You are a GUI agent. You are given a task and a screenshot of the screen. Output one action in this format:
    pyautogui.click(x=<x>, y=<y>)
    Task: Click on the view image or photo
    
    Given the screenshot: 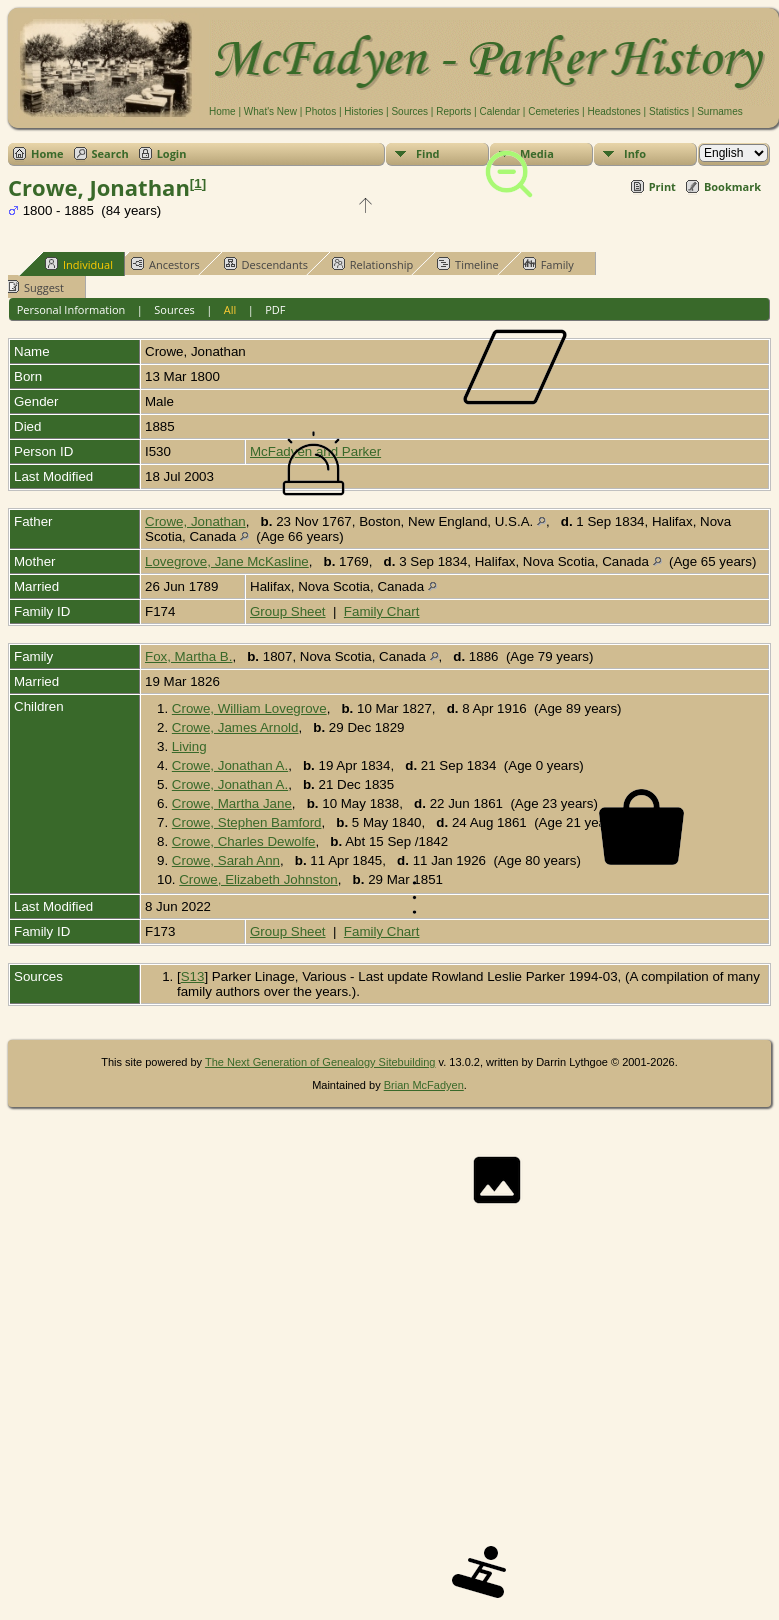 What is the action you would take?
    pyautogui.click(x=497, y=1180)
    